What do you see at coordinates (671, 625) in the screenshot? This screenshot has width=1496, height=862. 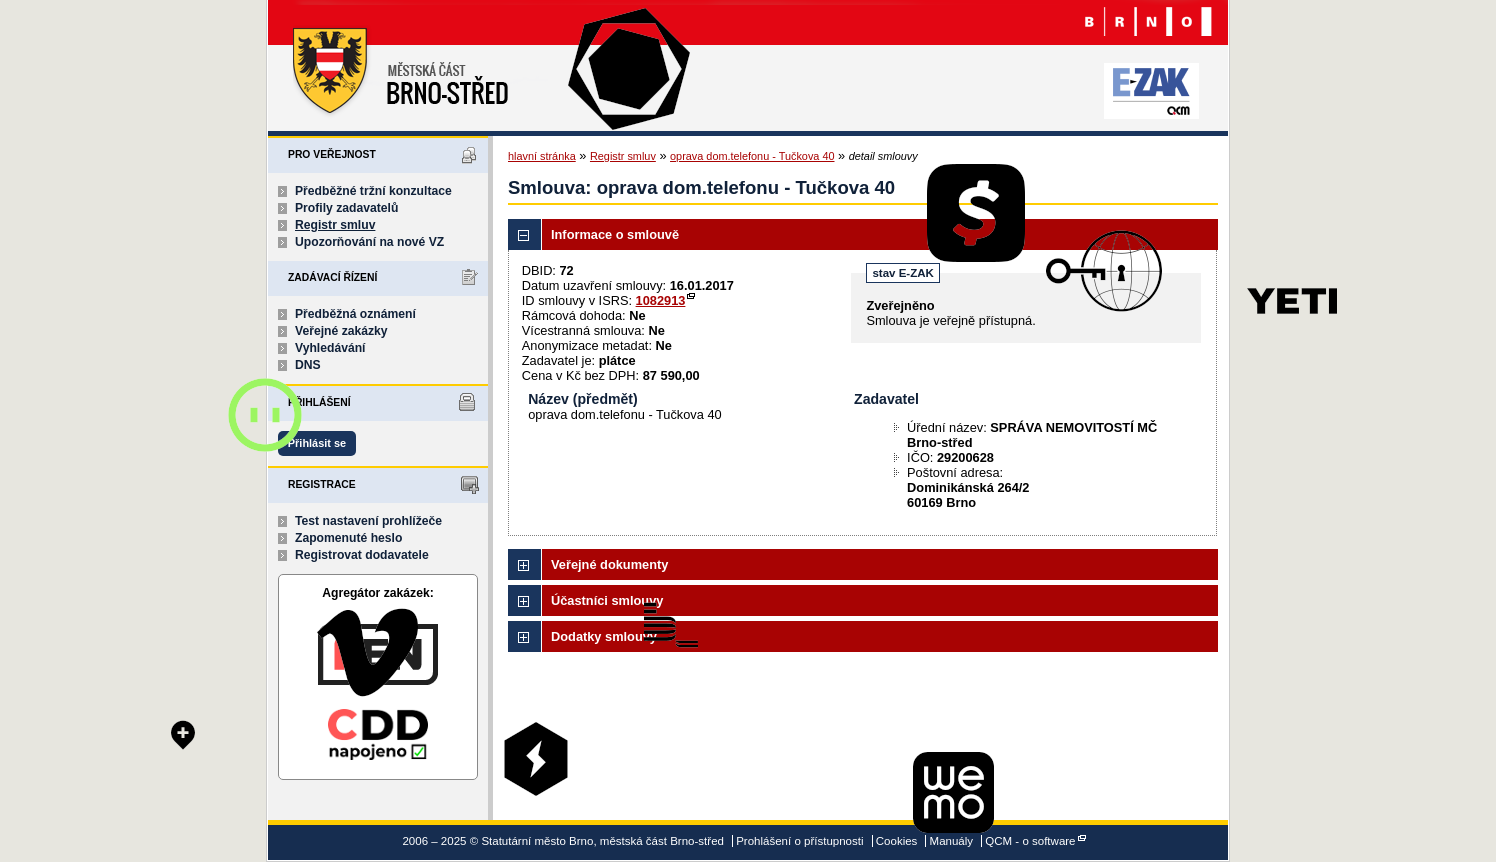 I see `BEM (Block Element Modifier) methodology logo` at bounding box center [671, 625].